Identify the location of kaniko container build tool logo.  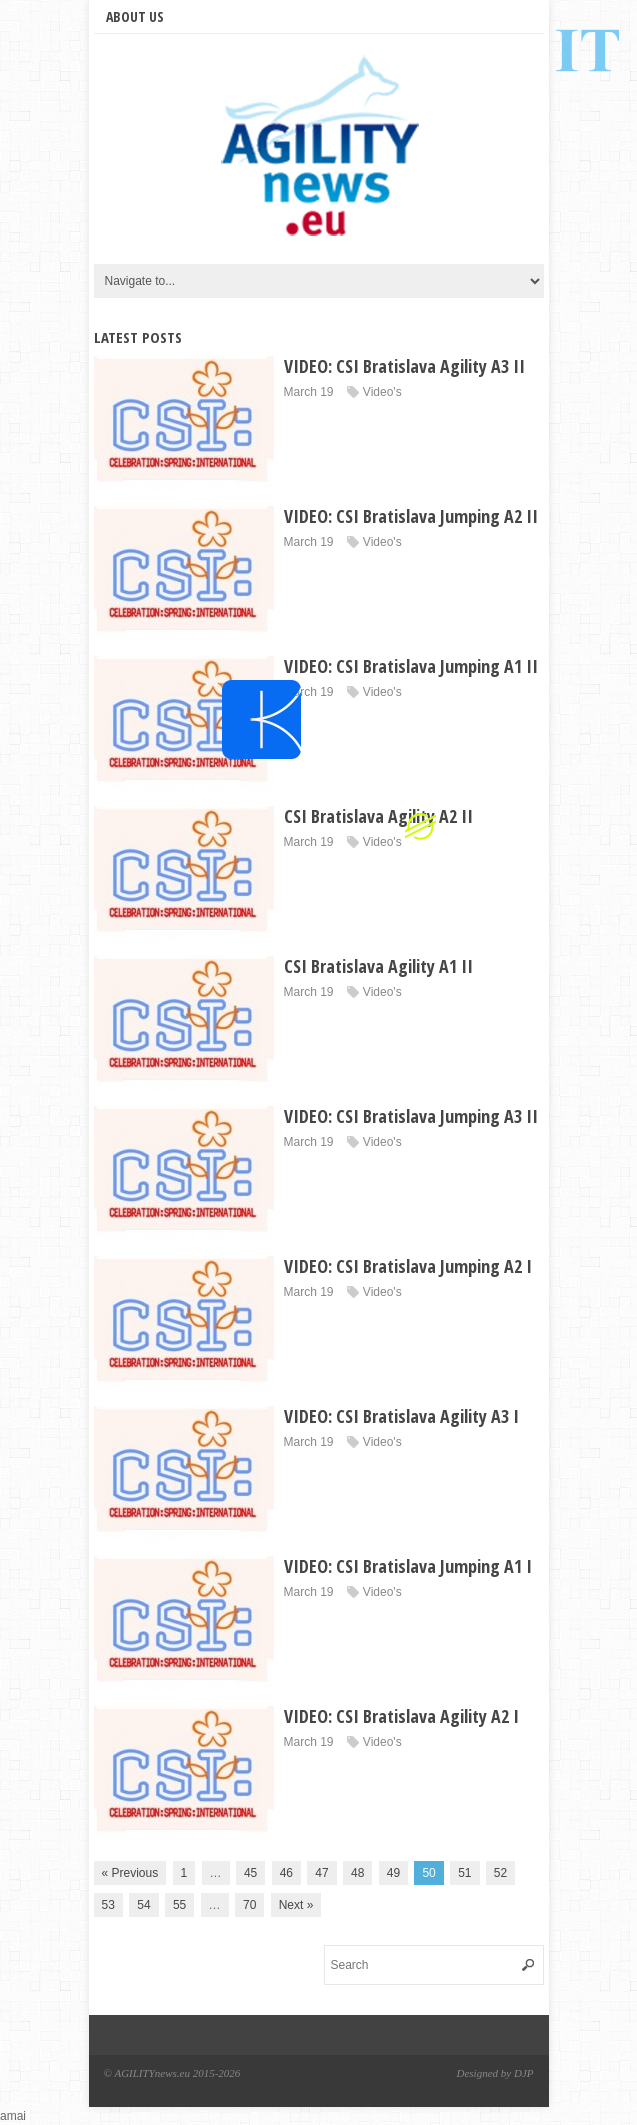
(261, 719).